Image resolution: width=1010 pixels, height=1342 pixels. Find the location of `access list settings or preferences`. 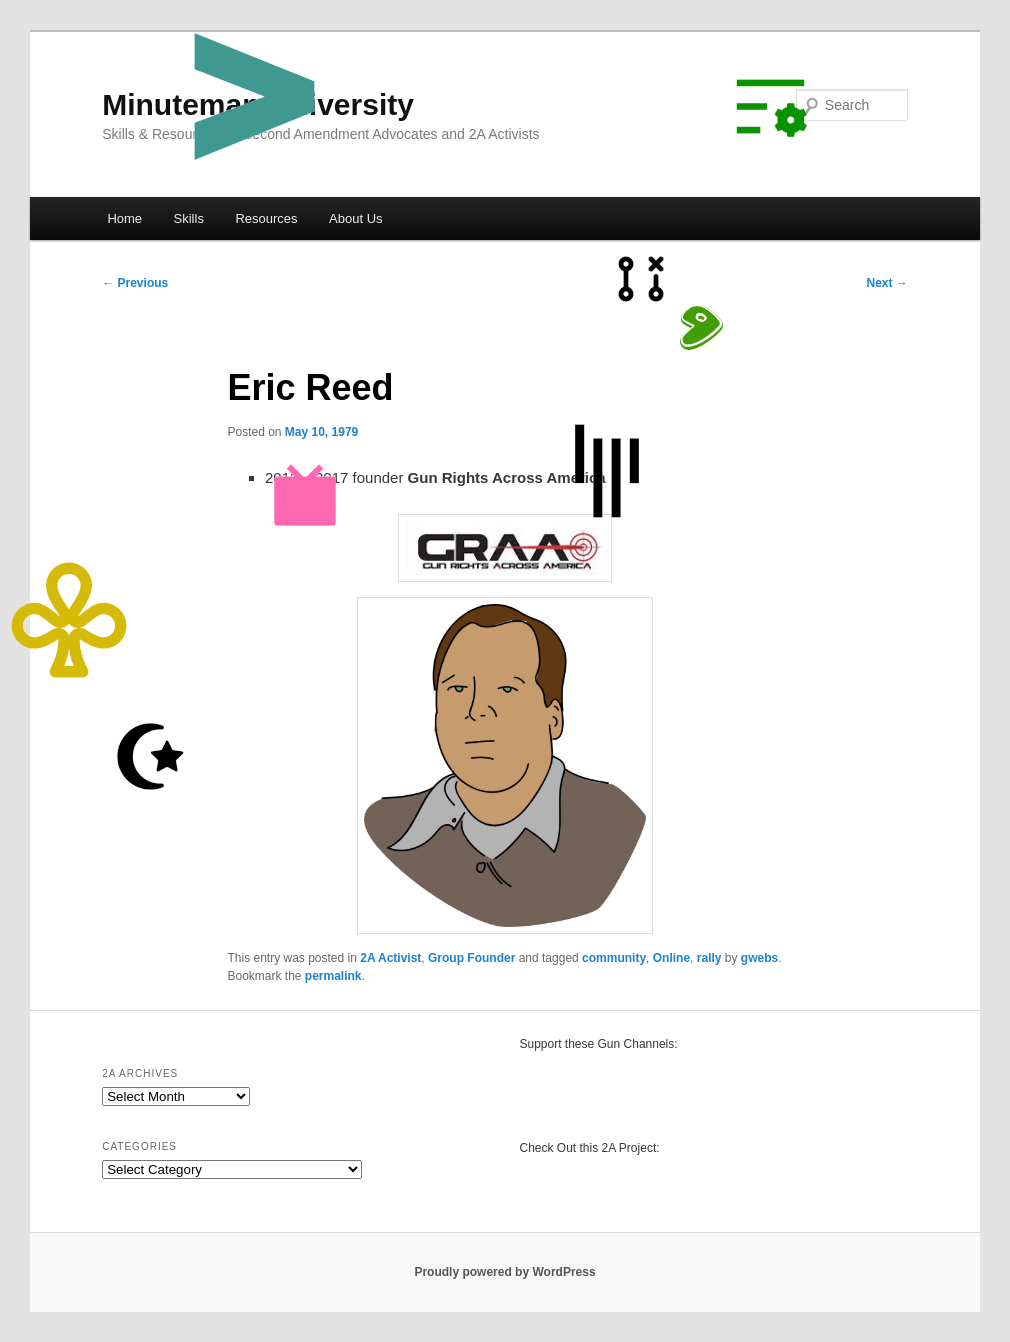

access list settings or preferences is located at coordinates (770, 106).